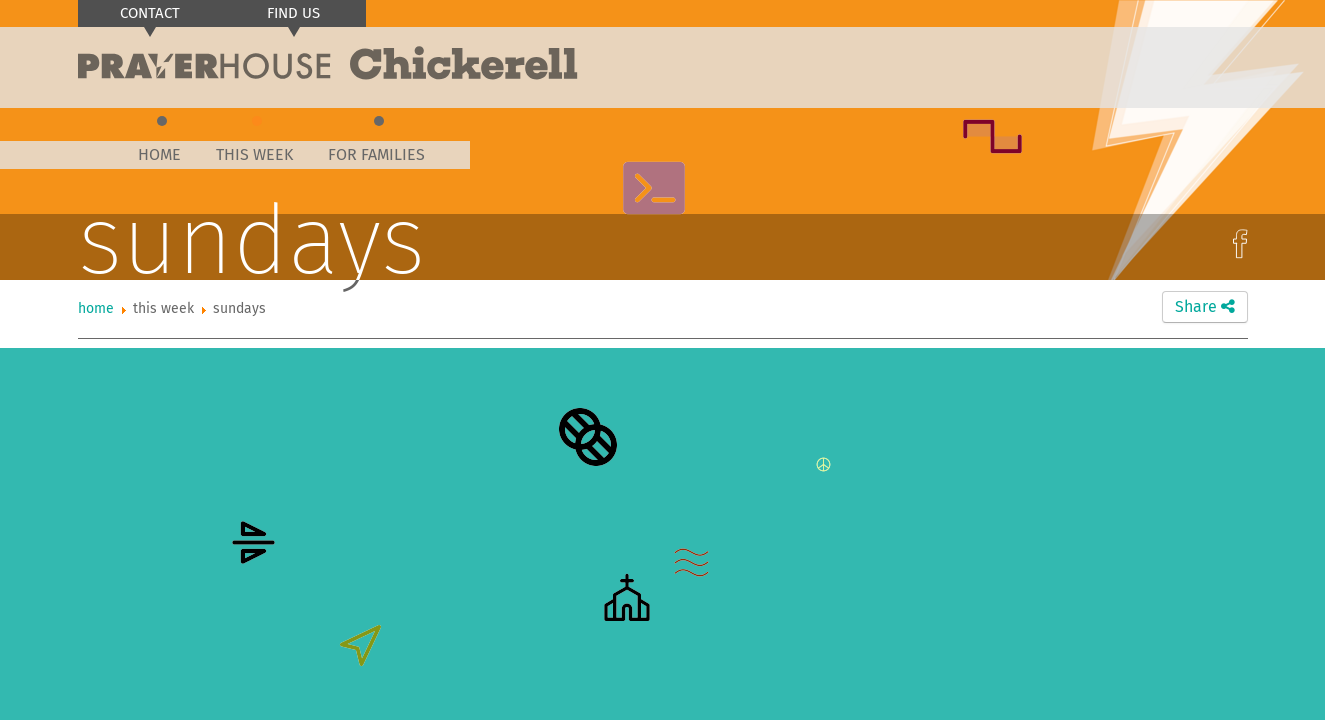  I want to click on open command line terminal, so click(654, 188).